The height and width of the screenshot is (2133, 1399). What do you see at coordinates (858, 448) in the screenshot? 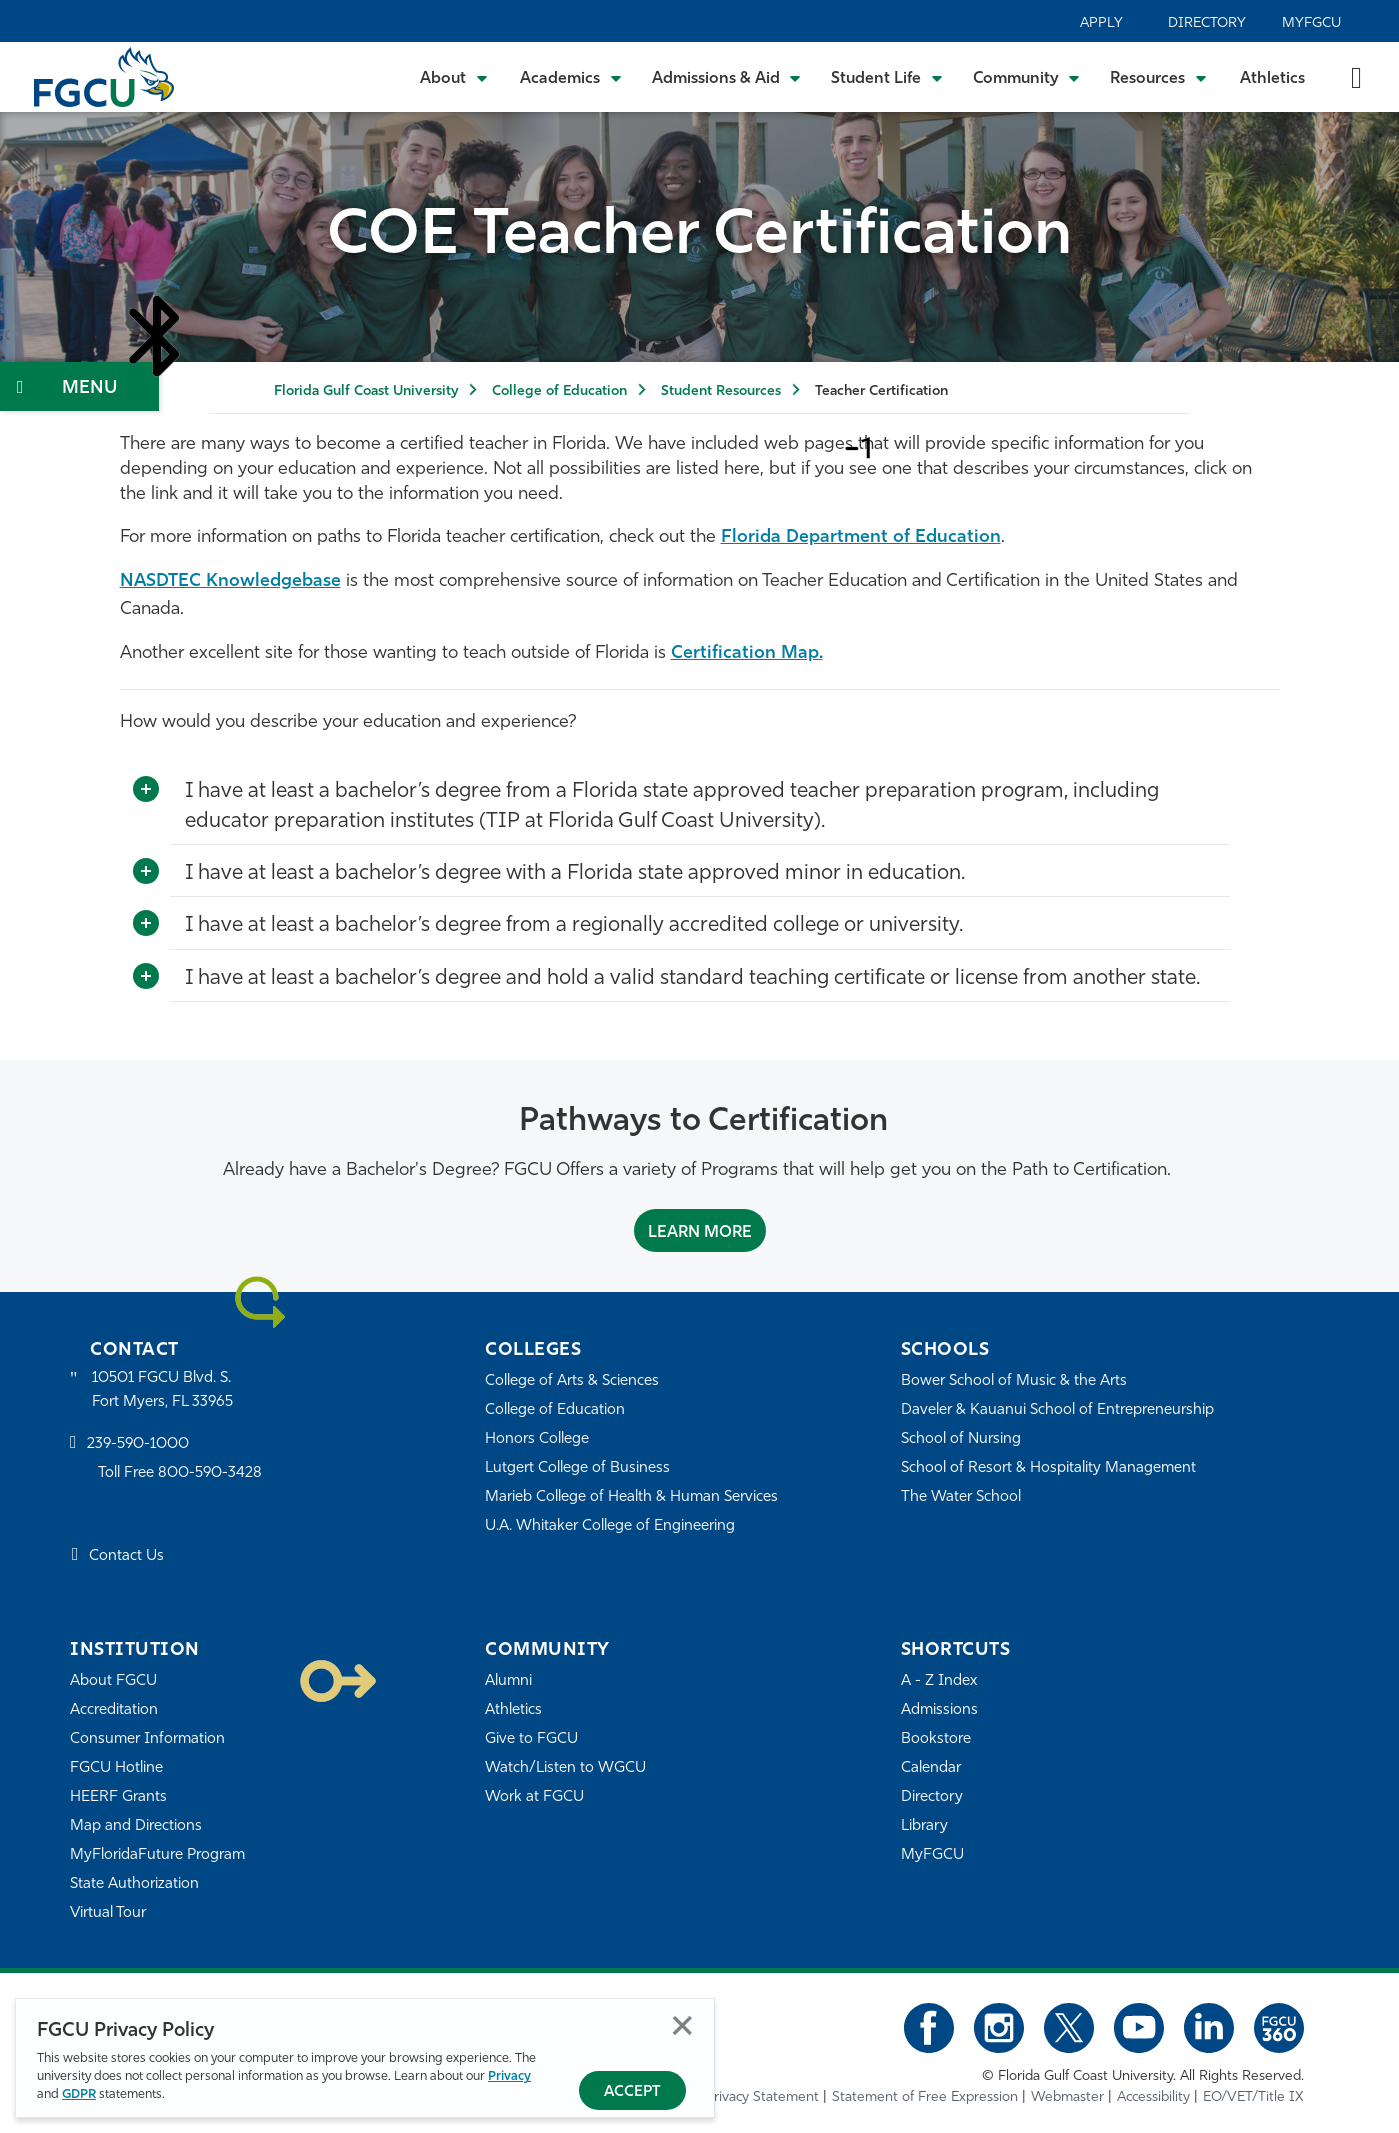
I see `decrease exposure by one stop` at bounding box center [858, 448].